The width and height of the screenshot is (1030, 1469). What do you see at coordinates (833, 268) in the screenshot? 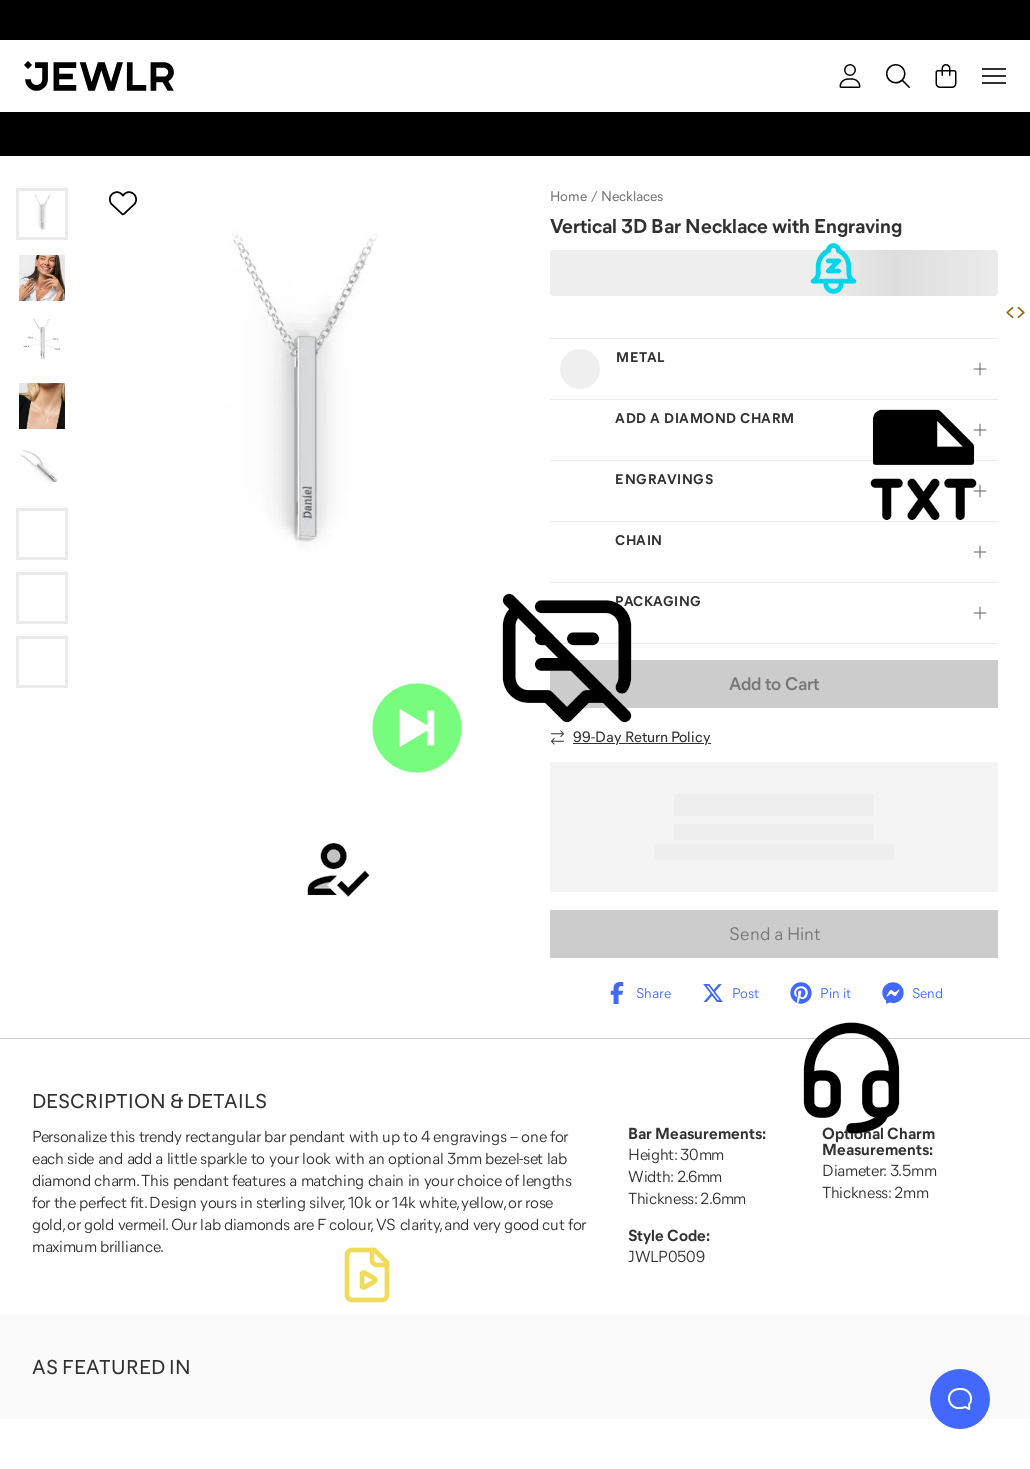
I see `snooze notifications` at bounding box center [833, 268].